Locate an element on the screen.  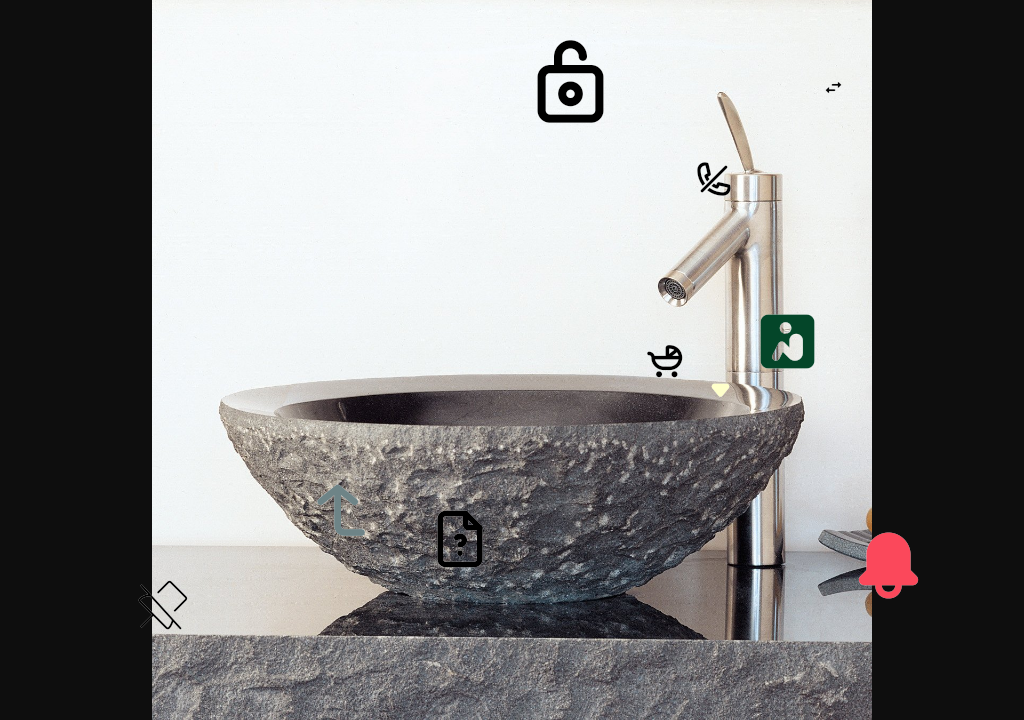
view notifications is located at coordinates (888, 565).